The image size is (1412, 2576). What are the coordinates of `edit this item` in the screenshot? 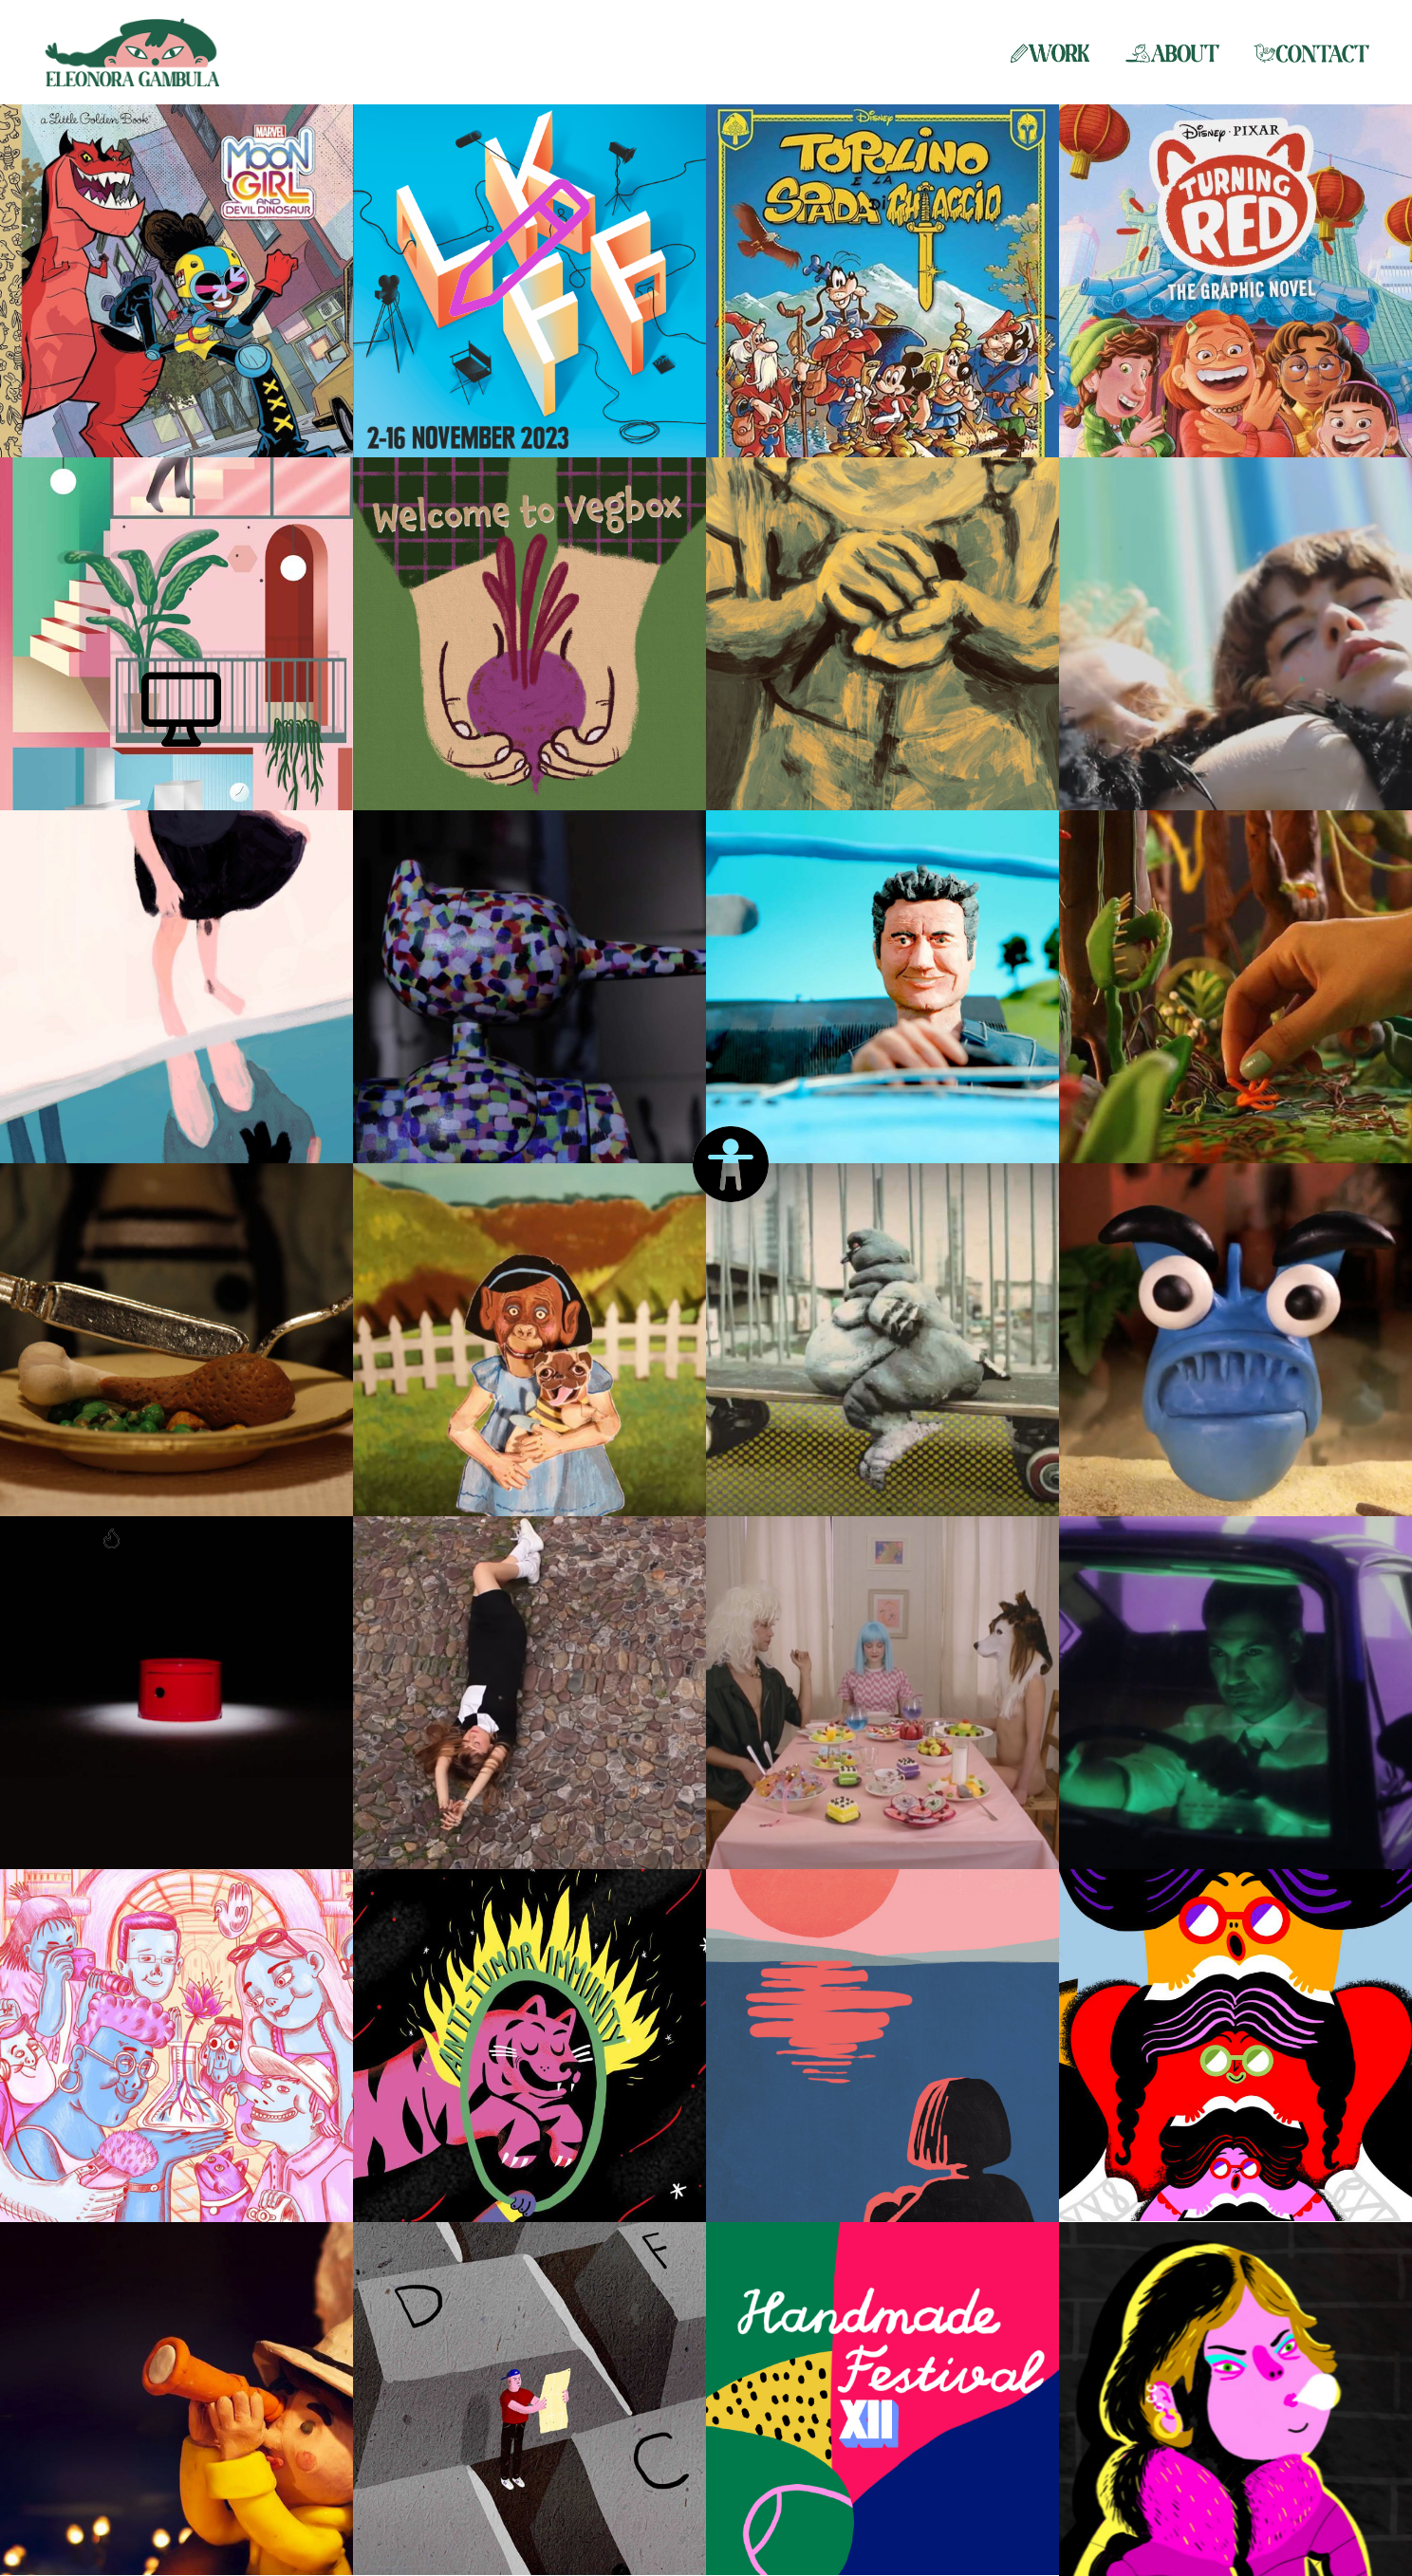 It's located at (518, 247).